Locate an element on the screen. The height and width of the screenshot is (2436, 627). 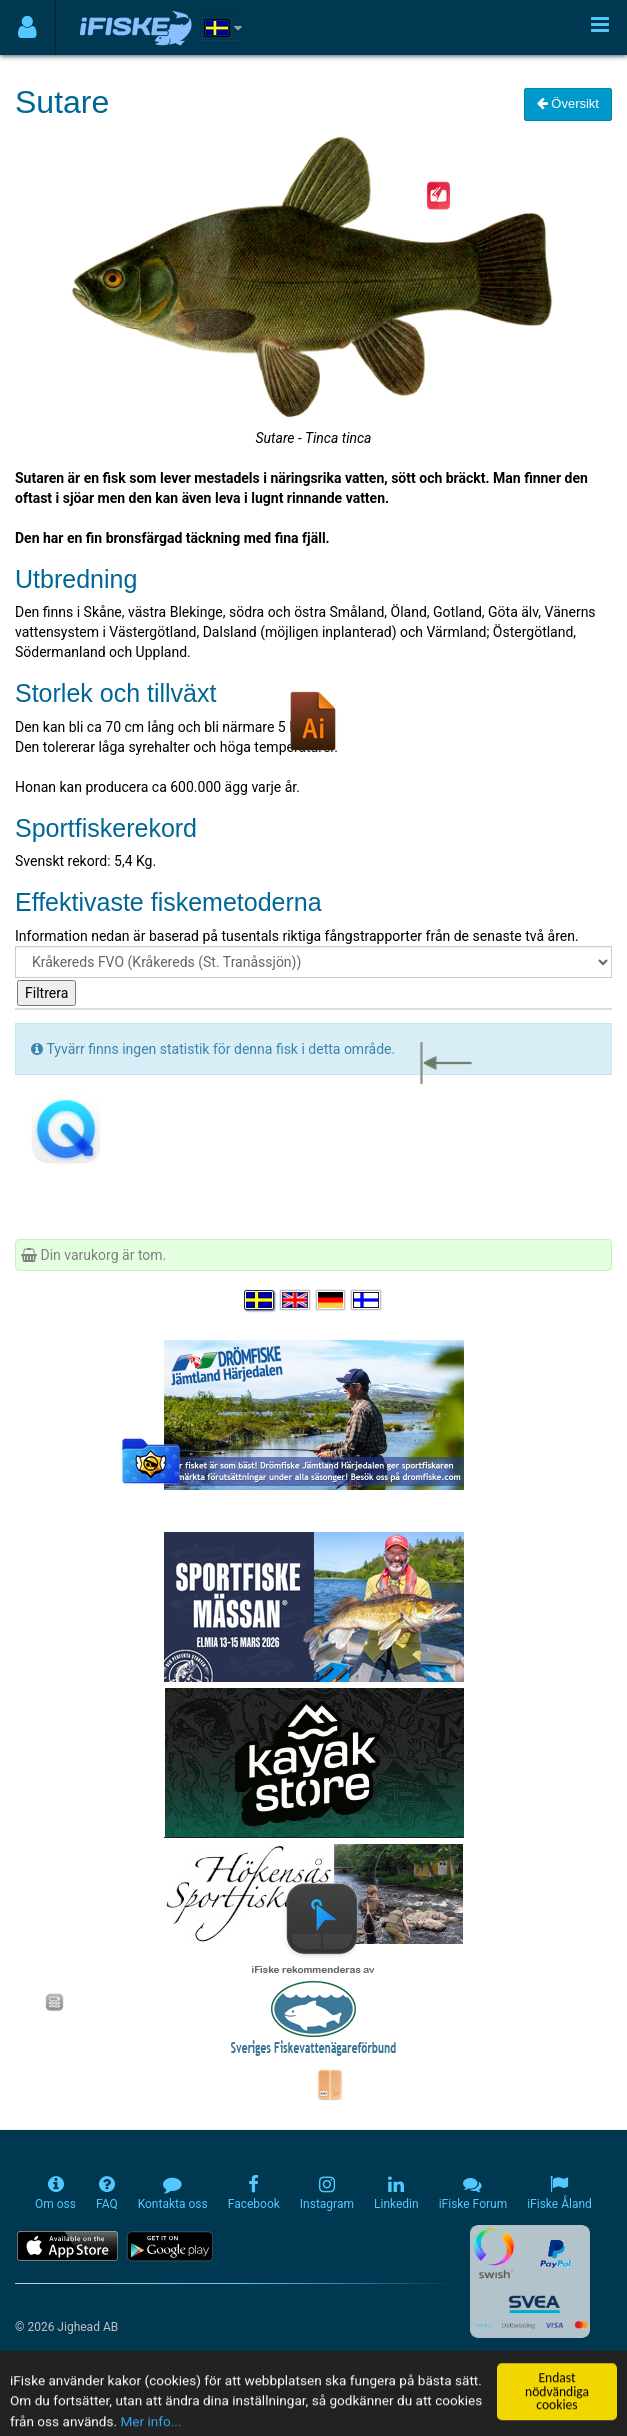
open interface design preferences is located at coordinates (54, 2002).